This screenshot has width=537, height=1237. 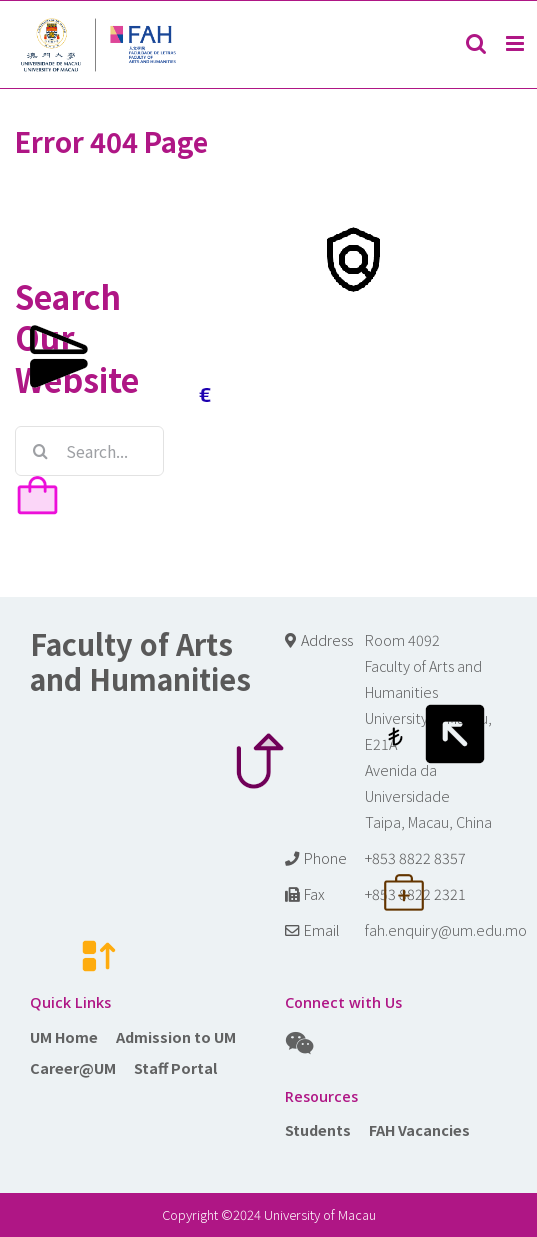 I want to click on access first aid or medical resources, so click(x=404, y=894).